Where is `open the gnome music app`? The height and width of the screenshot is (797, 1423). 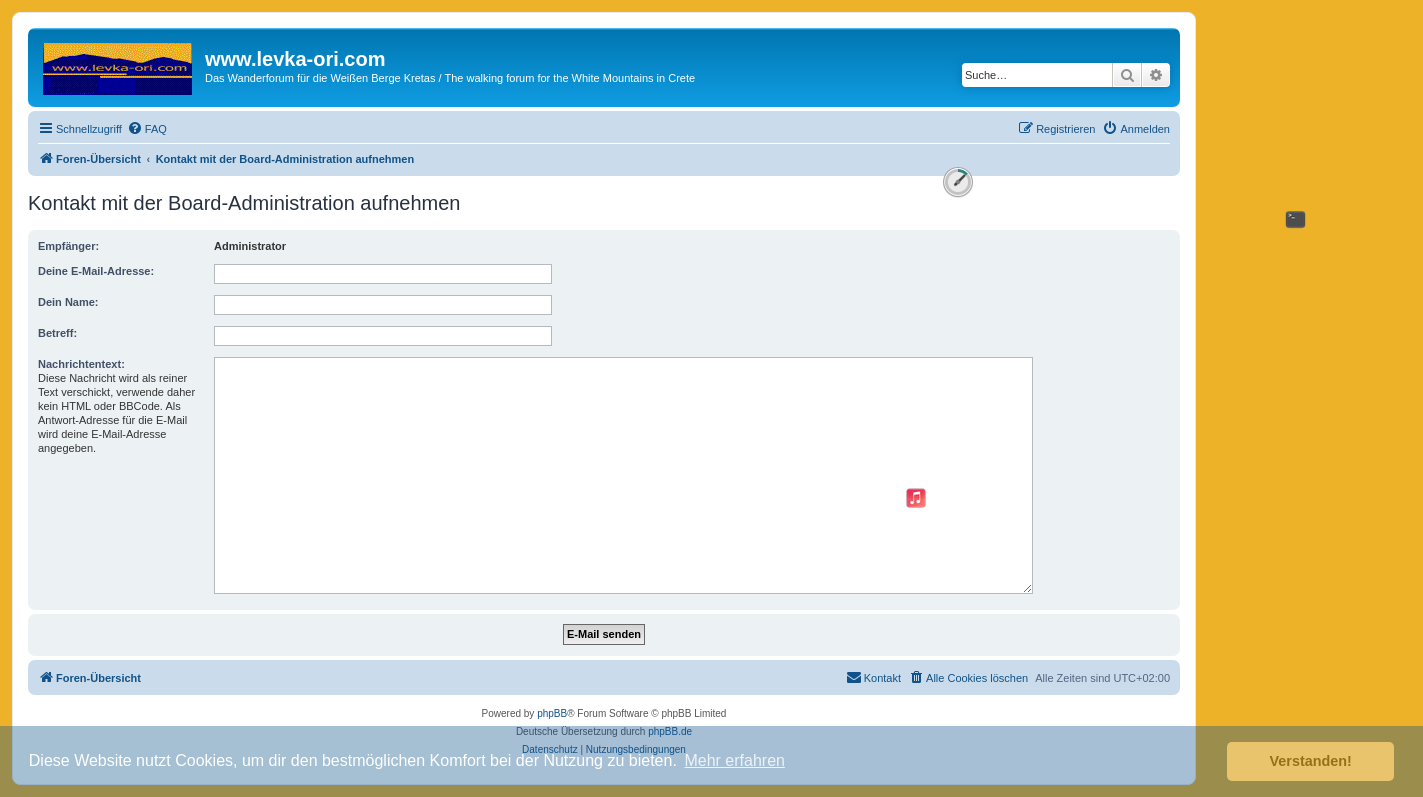
open the gnome music app is located at coordinates (916, 498).